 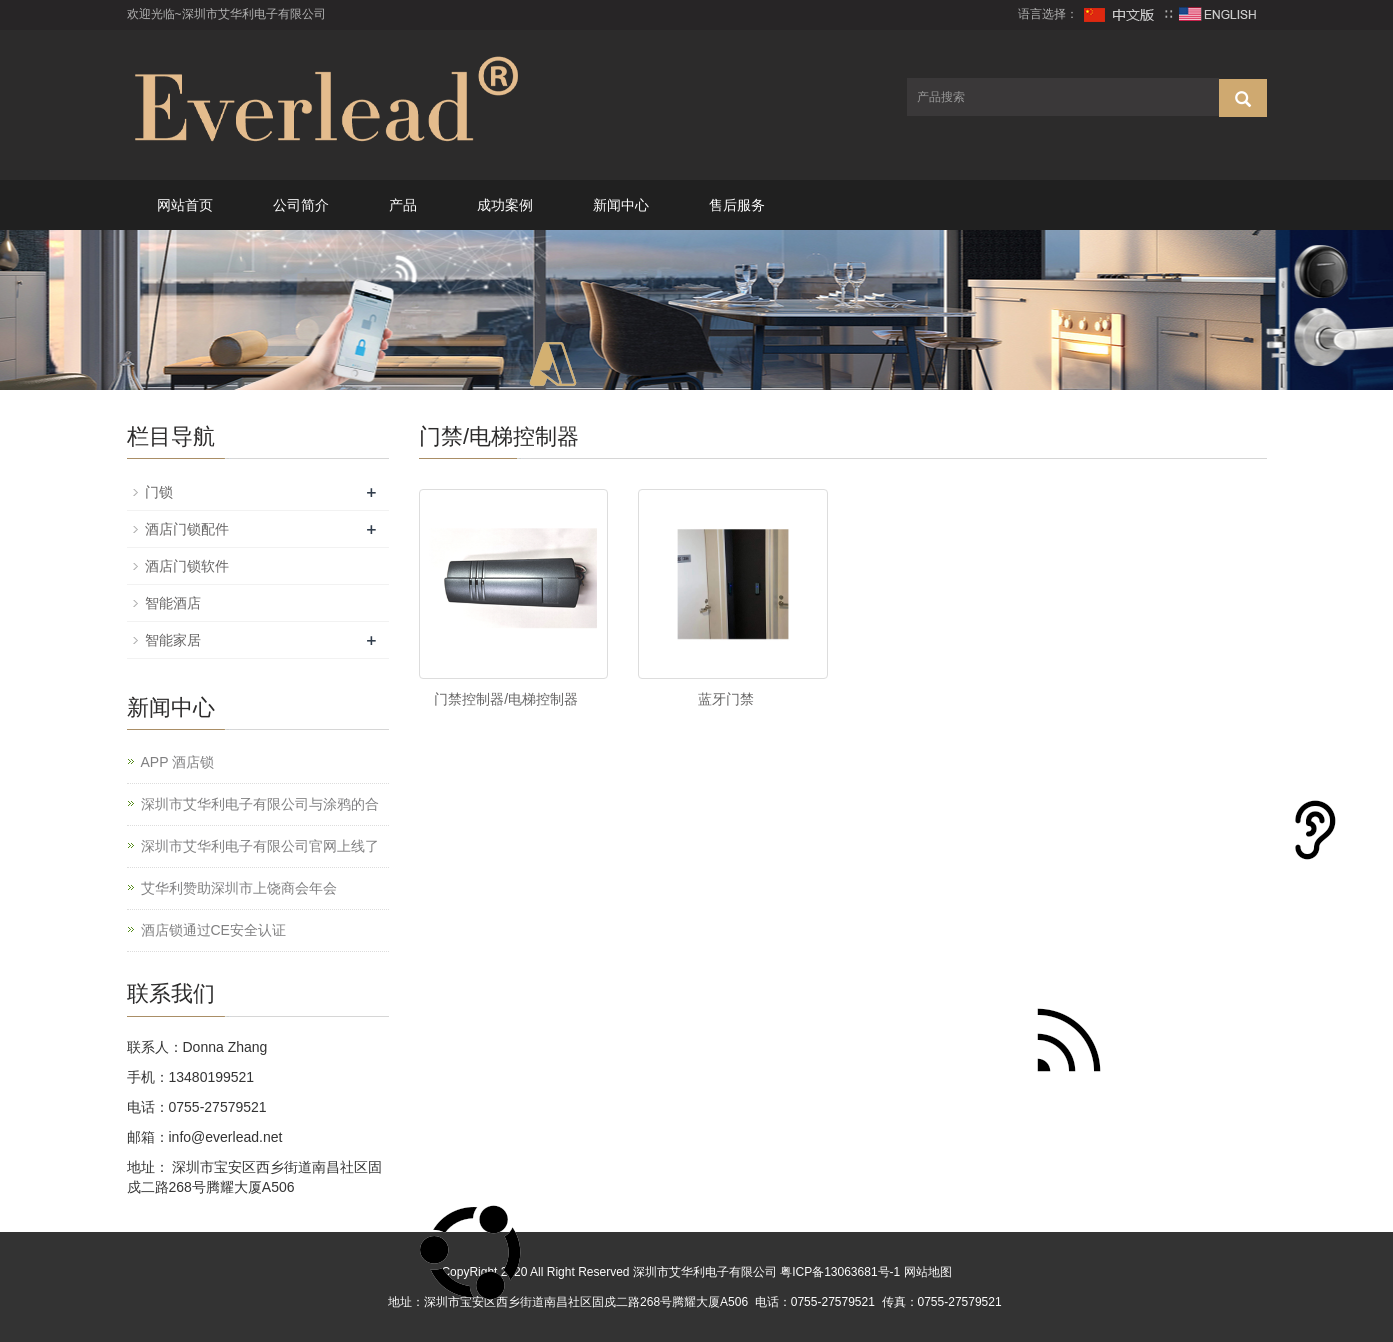 I want to click on subscribe to an RSS feed, so click(x=1069, y=1040).